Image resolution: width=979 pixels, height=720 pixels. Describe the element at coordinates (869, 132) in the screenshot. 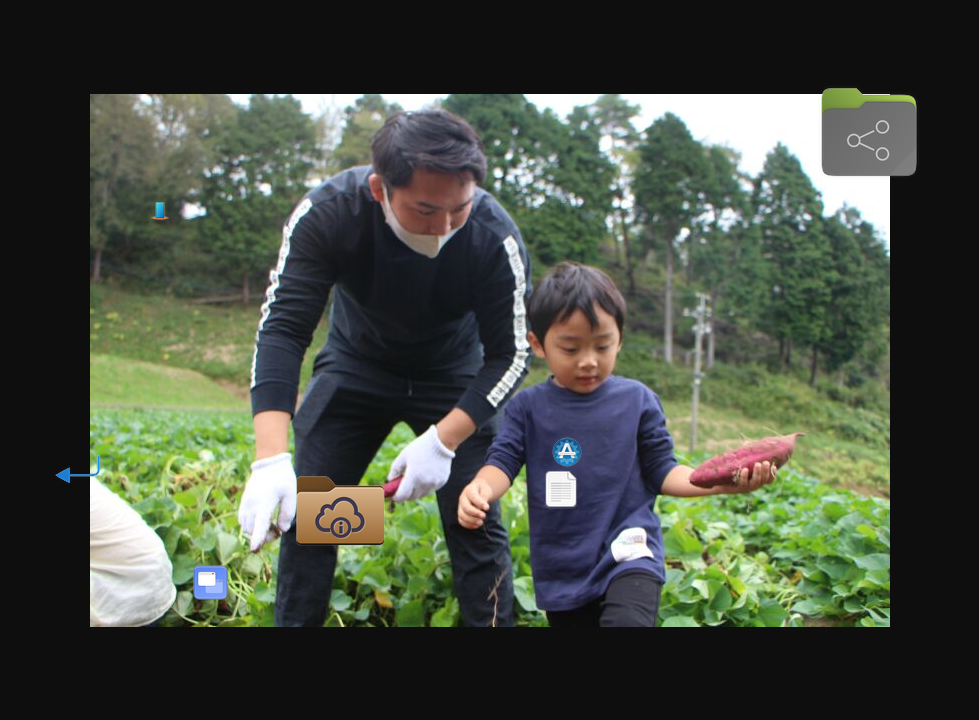

I see `open your public shared folder` at that location.